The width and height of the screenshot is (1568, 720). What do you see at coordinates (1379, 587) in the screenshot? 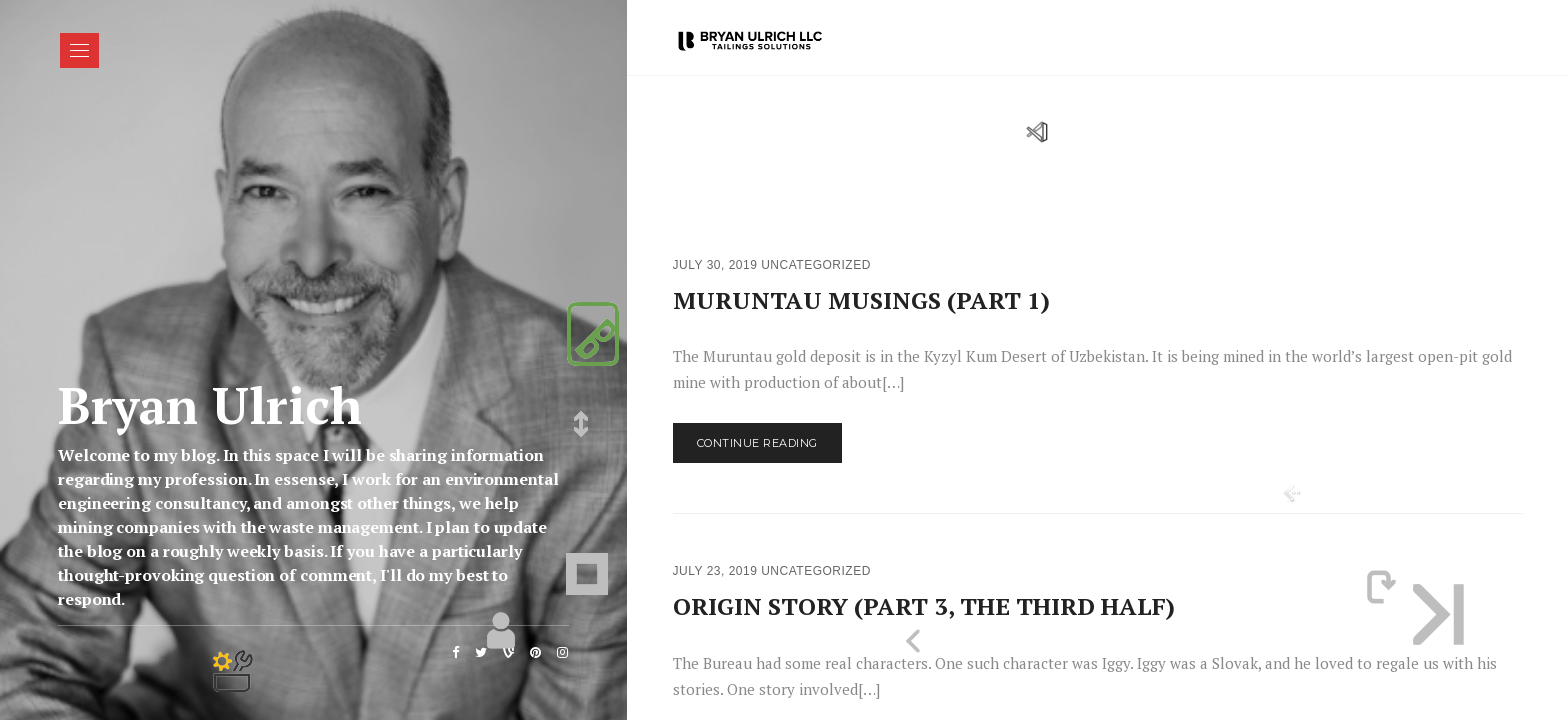
I see `toggle text wrapping in a document or view` at bounding box center [1379, 587].